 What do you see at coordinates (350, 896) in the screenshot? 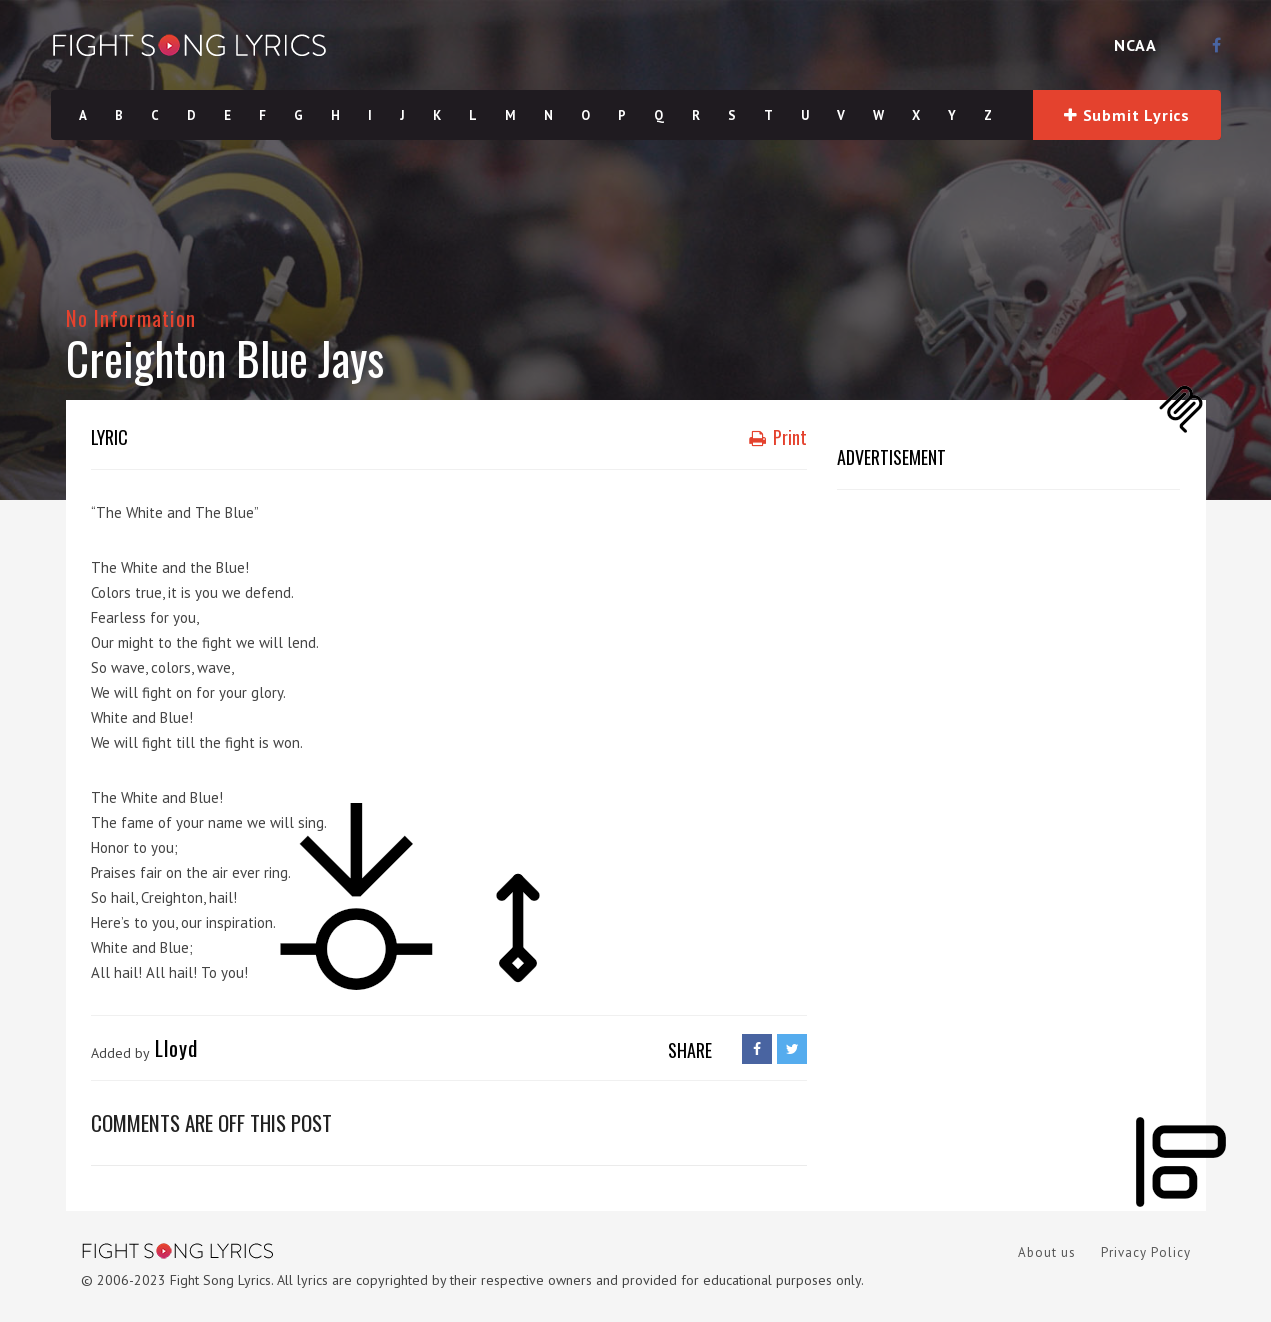
I see `pull changes from a remote repository` at bounding box center [350, 896].